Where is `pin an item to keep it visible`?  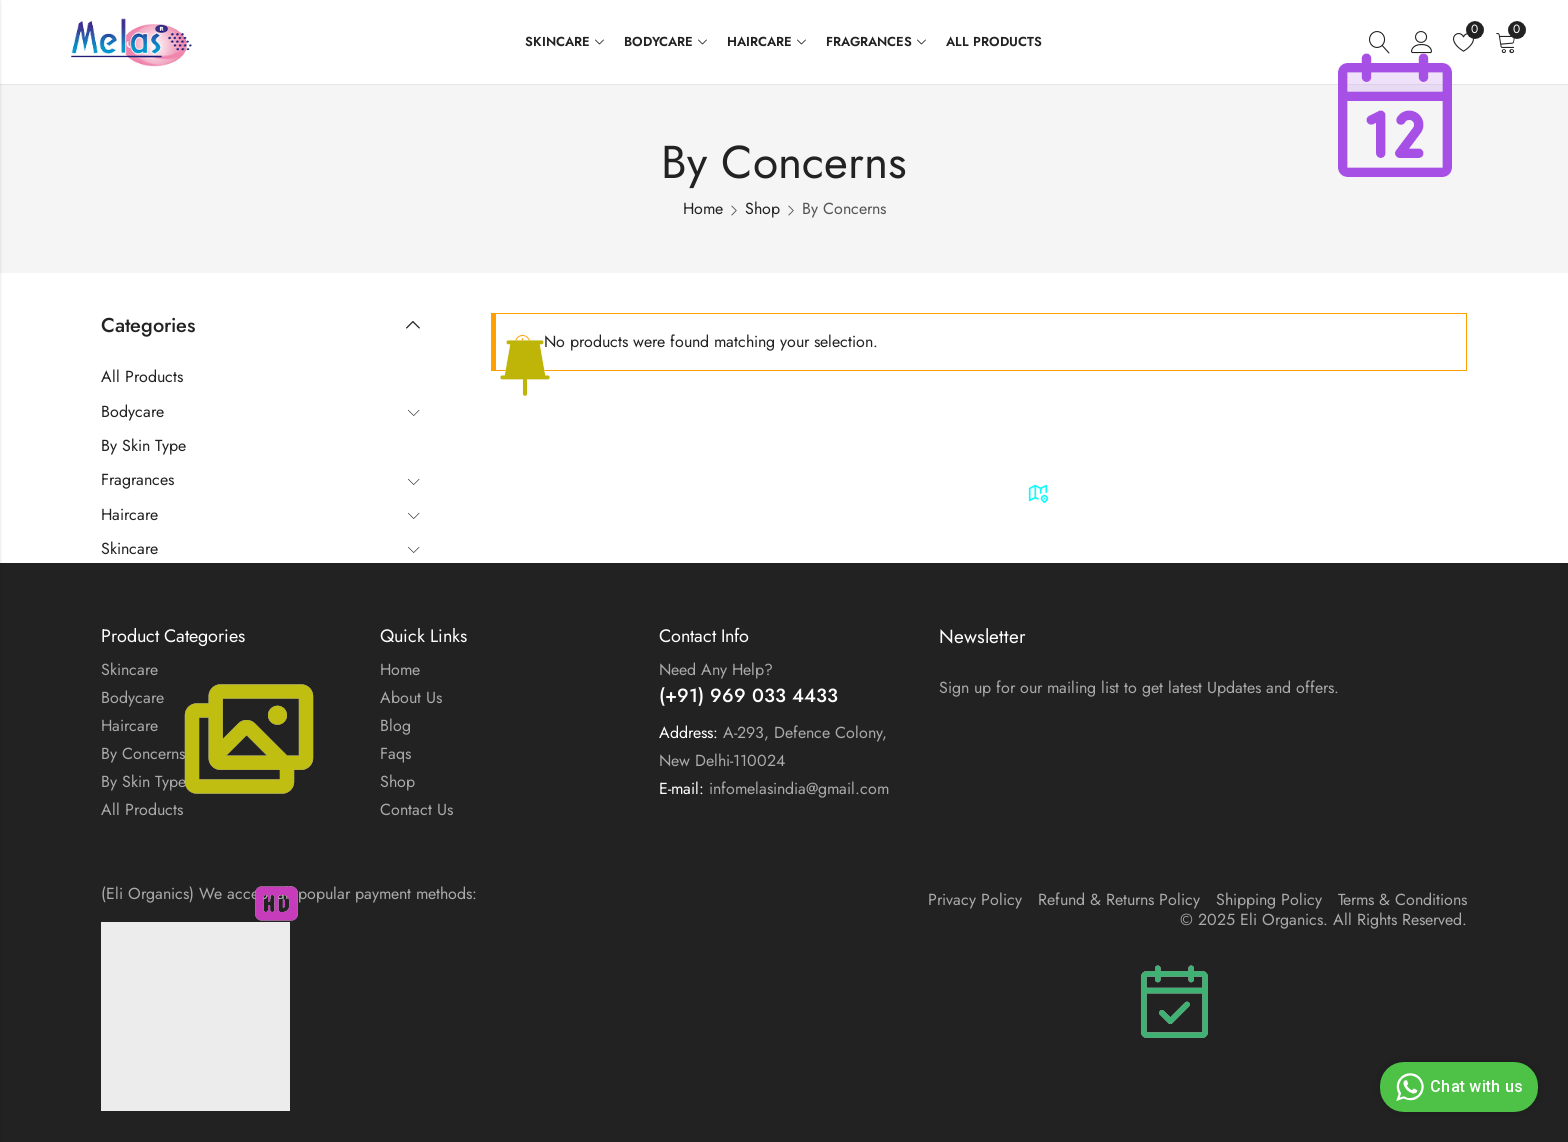
pin an item to keep it visible is located at coordinates (525, 365).